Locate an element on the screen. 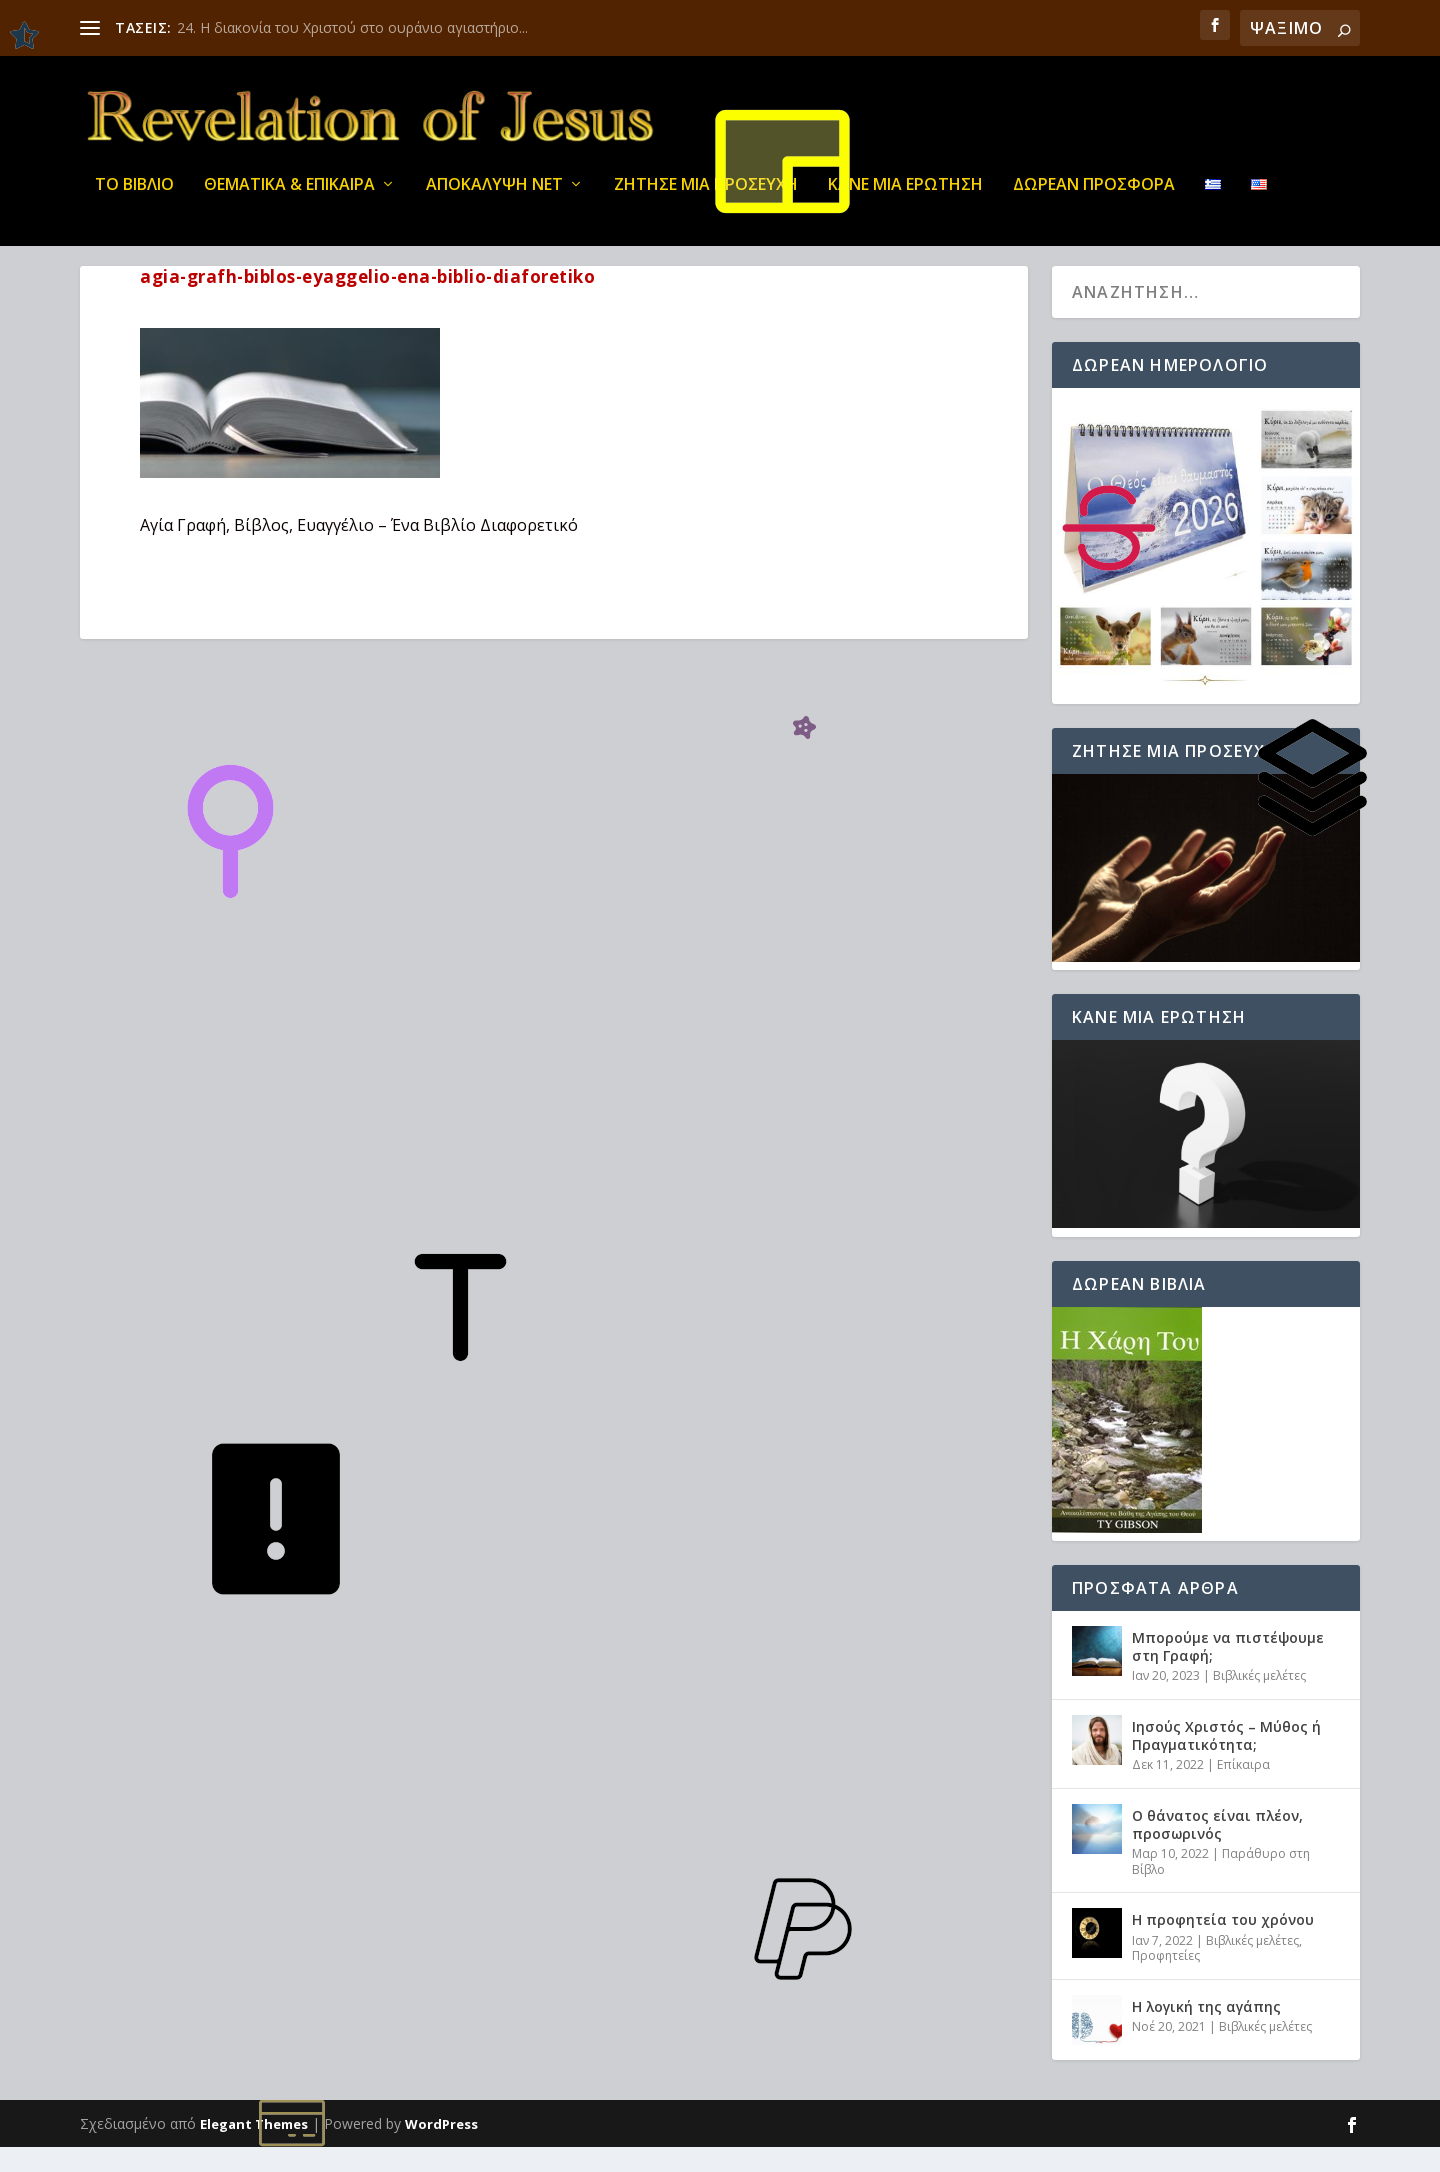  indicates a partial or half-star rating is located at coordinates (24, 36).